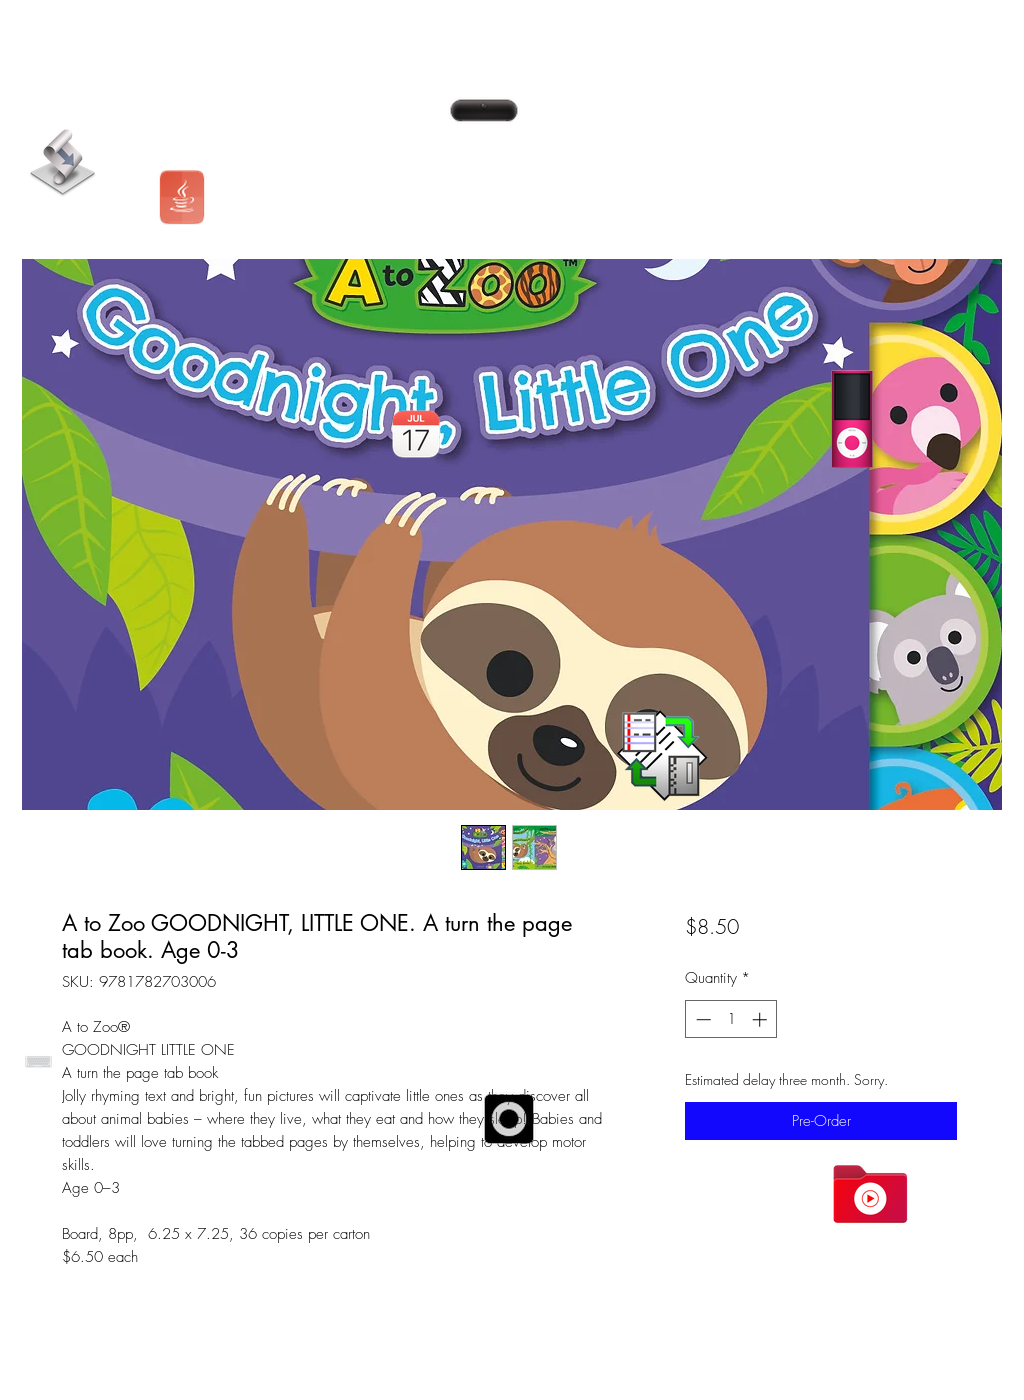 Image resolution: width=1024 pixels, height=1400 pixels. Describe the element at coordinates (870, 1196) in the screenshot. I see `open folder containing youtube music files` at that location.